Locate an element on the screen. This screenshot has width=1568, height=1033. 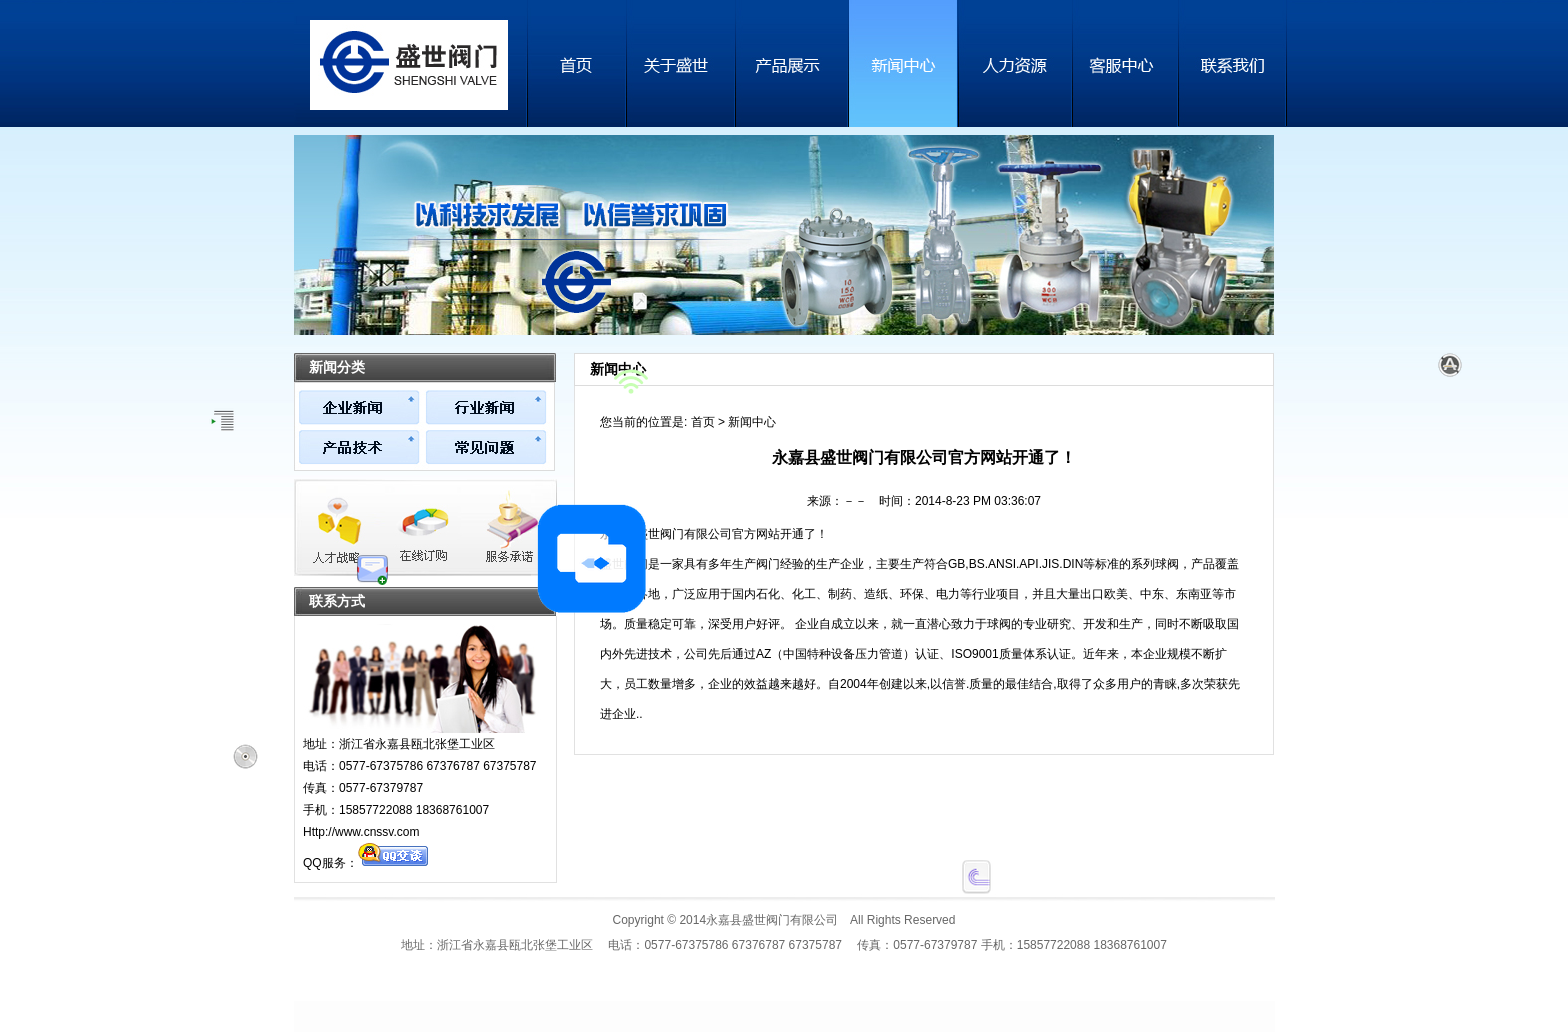
a bittorrent torrent file is located at coordinates (976, 876).